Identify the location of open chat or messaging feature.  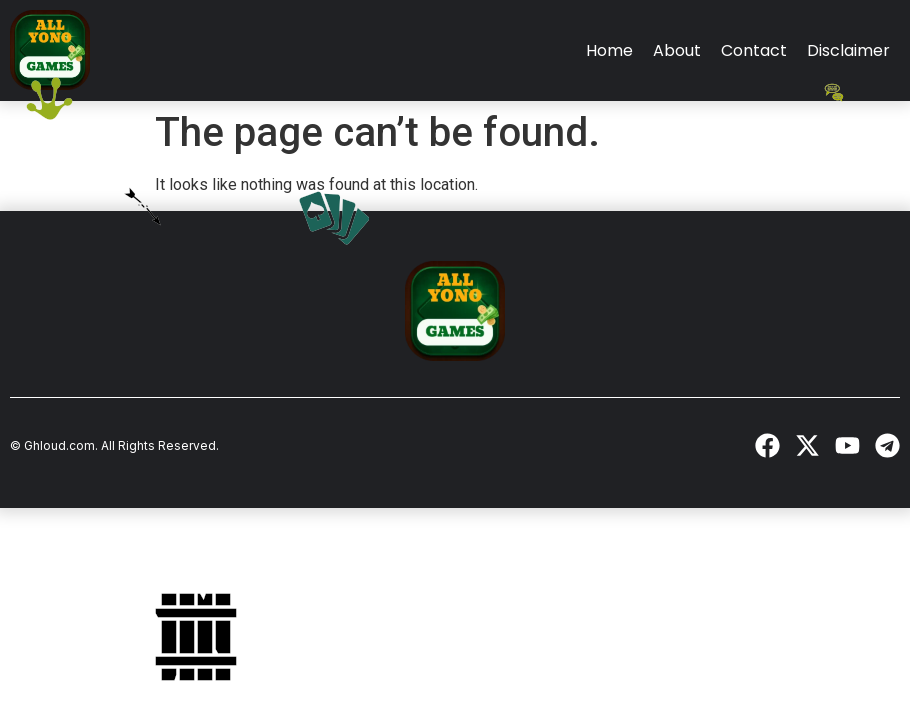
(834, 93).